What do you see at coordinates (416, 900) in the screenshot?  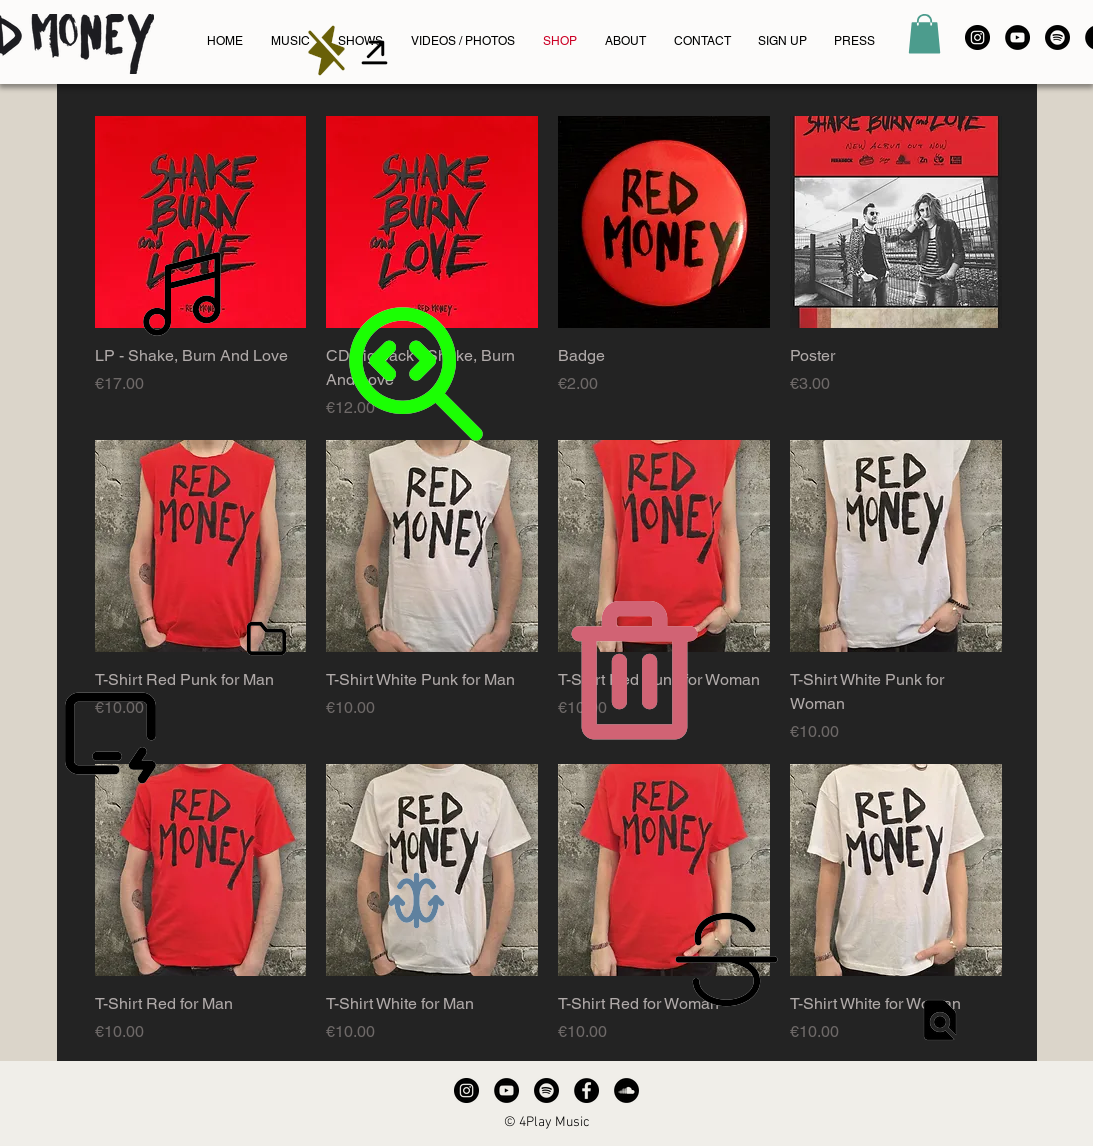 I see `toggle magnetic snap or alignment` at bounding box center [416, 900].